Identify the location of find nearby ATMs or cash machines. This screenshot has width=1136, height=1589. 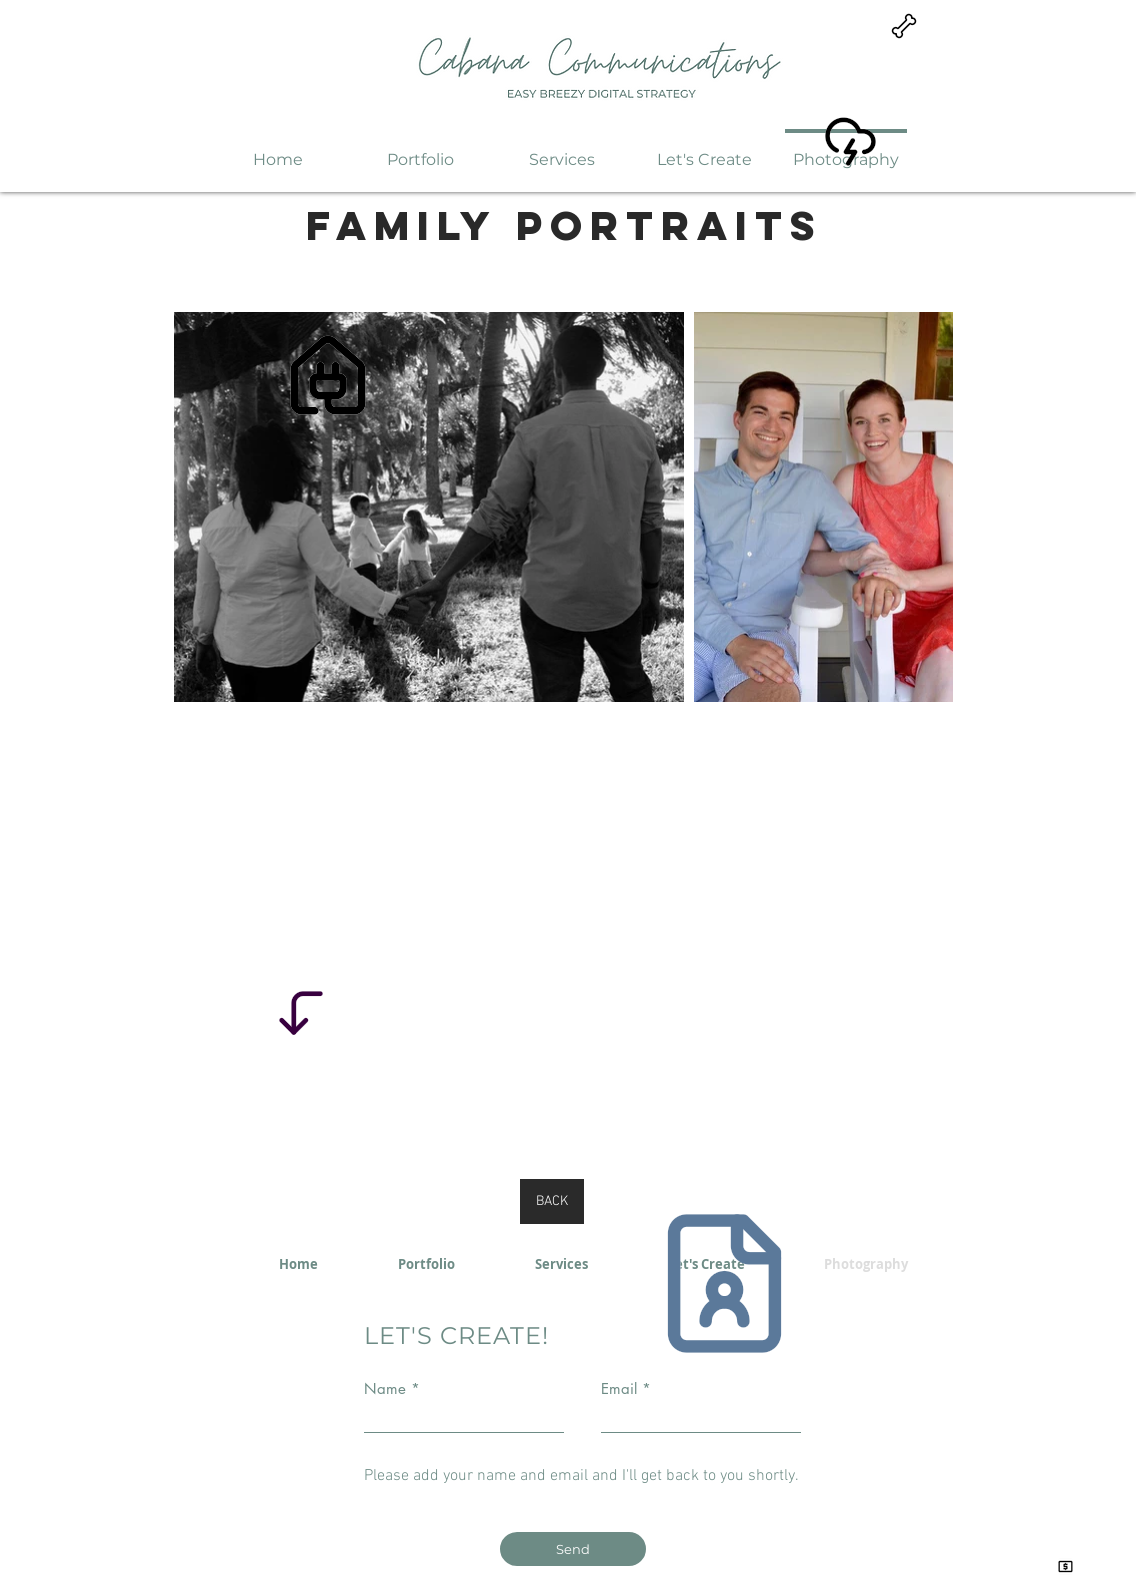
(1065, 1566).